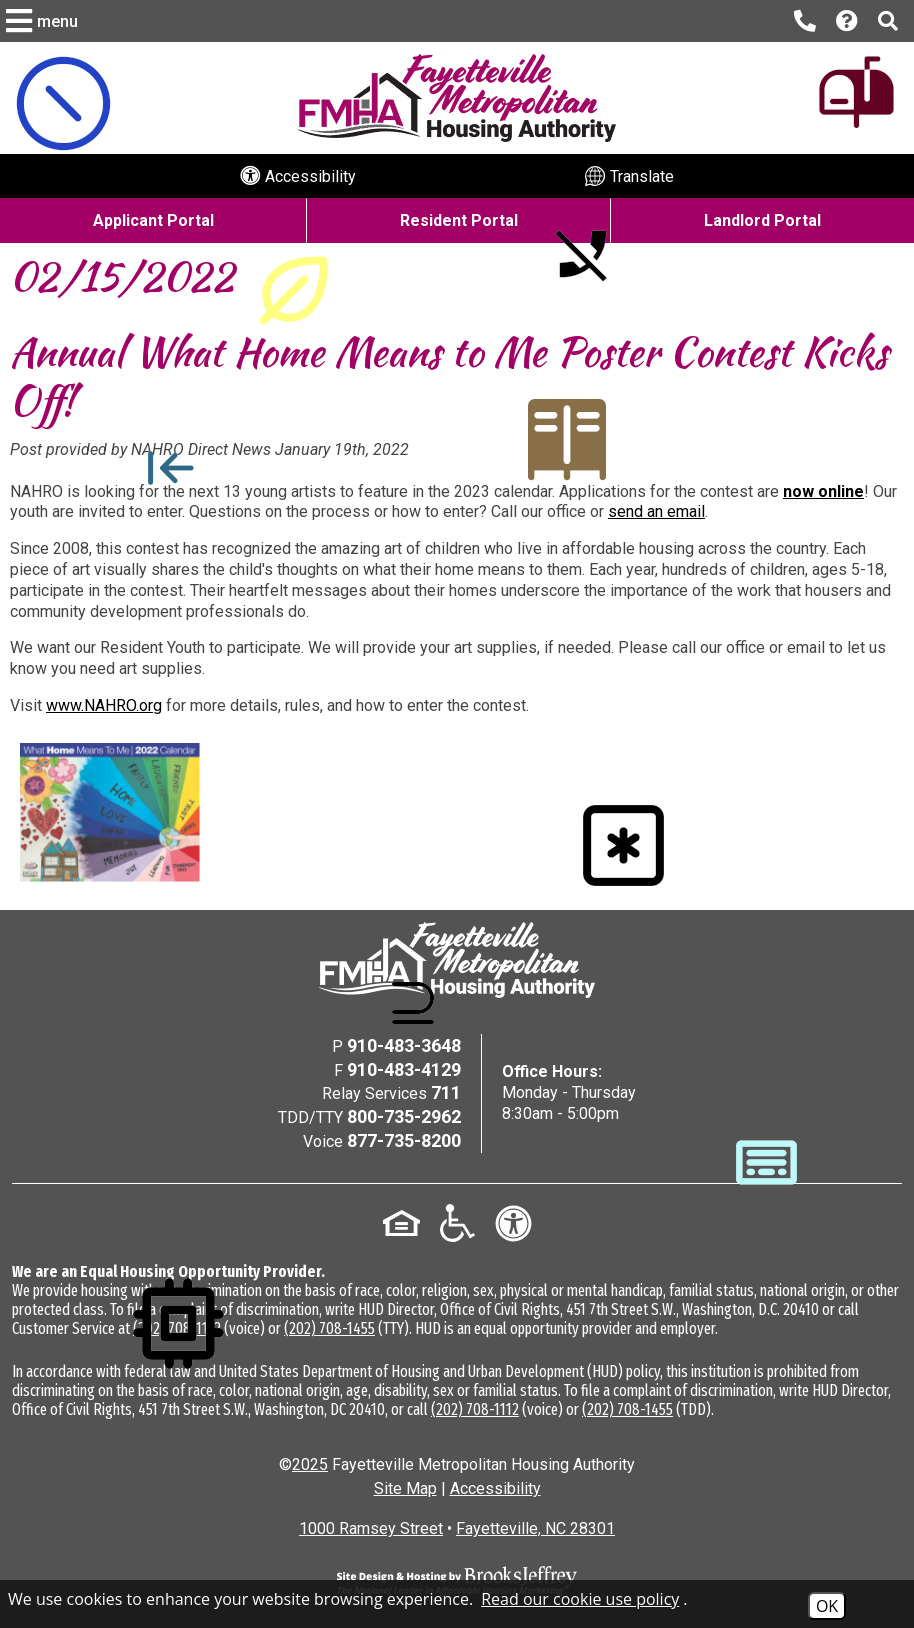  What do you see at coordinates (623, 845) in the screenshot?
I see `enter a password or passcode field` at bounding box center [623, 845].